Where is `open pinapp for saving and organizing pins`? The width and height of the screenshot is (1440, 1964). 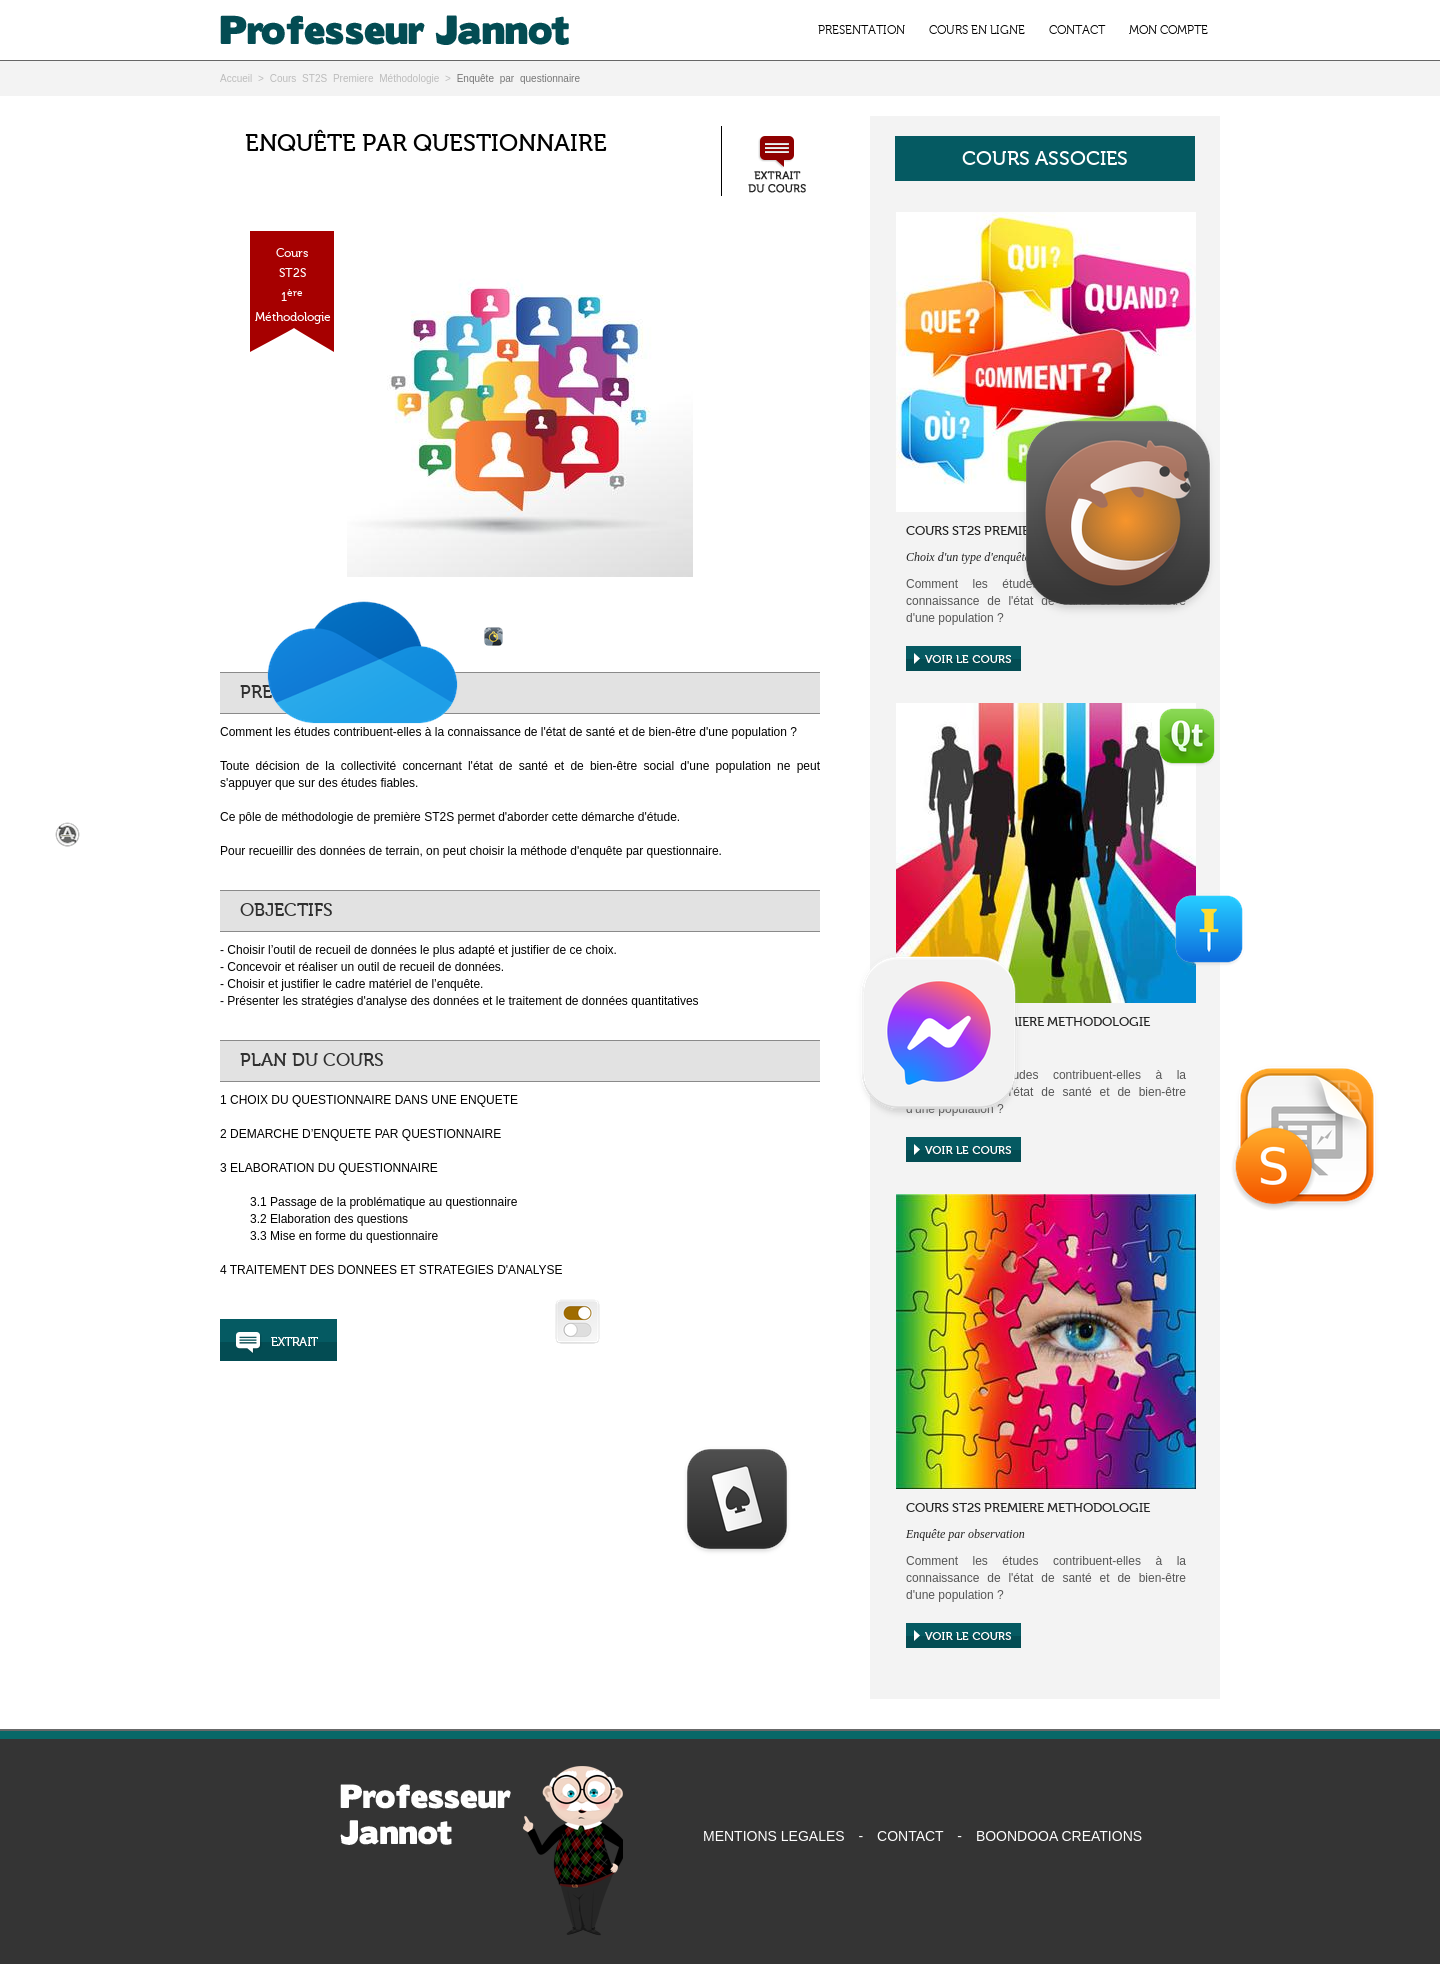 open pinapp for saving and organizing pins is located at coordinates (1209, 929).